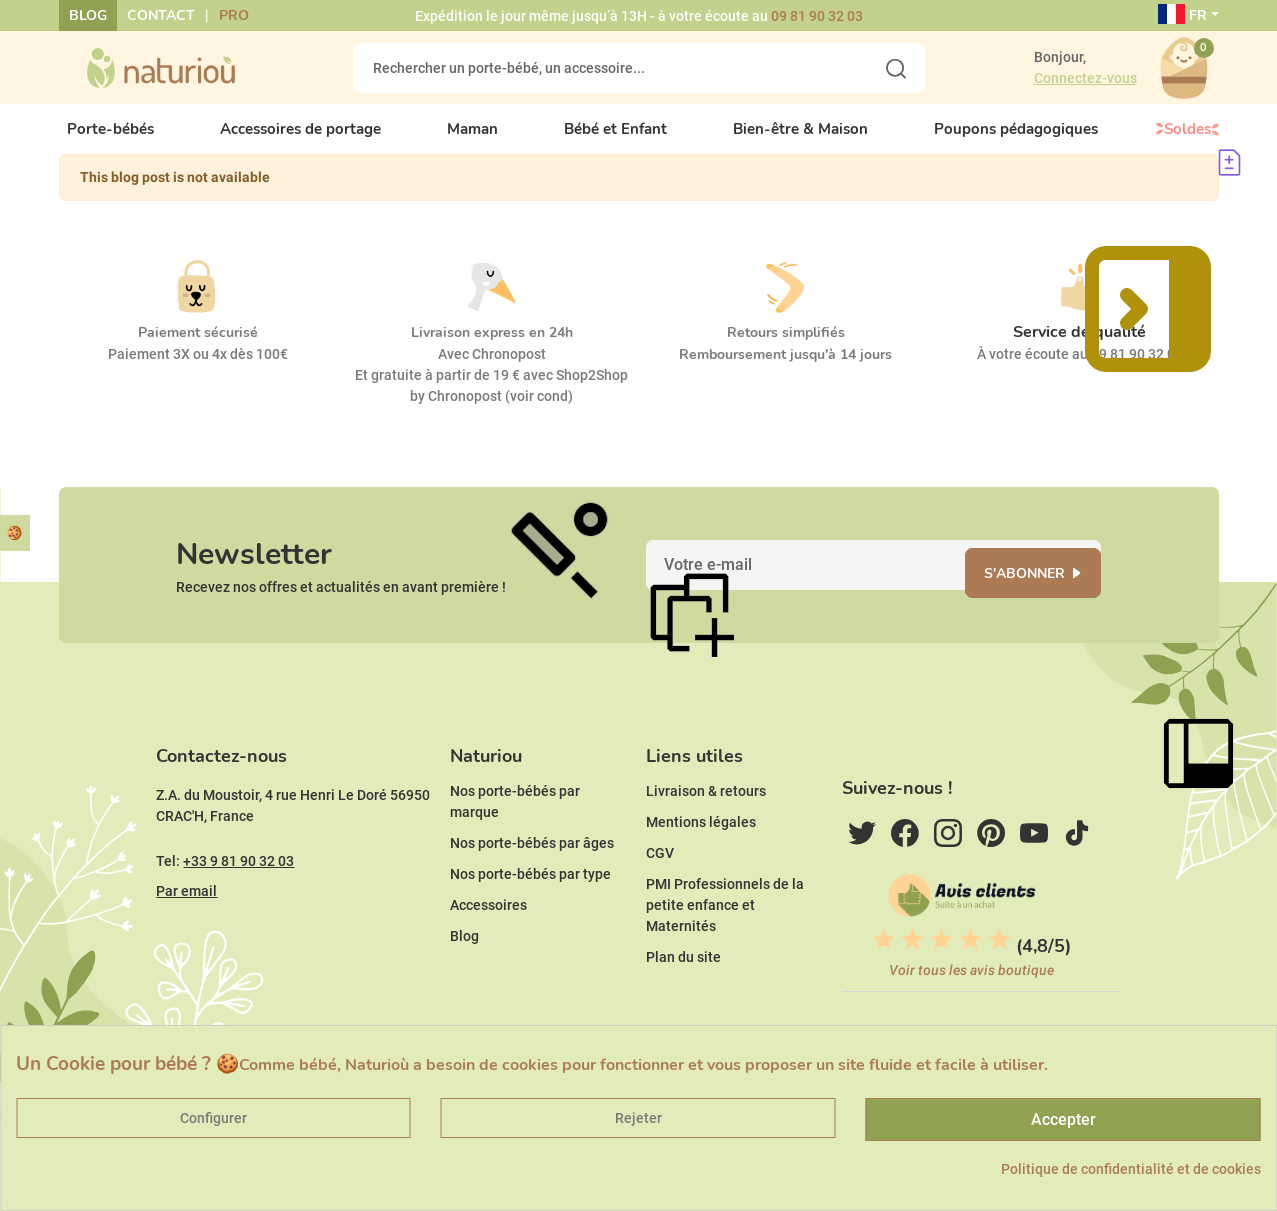 Image resolution: width=1277 pixels, height=1211 pixels. Describe the element at coordinates (1229, 162) in the screenshot. I see `view file differences or changes` at that location.